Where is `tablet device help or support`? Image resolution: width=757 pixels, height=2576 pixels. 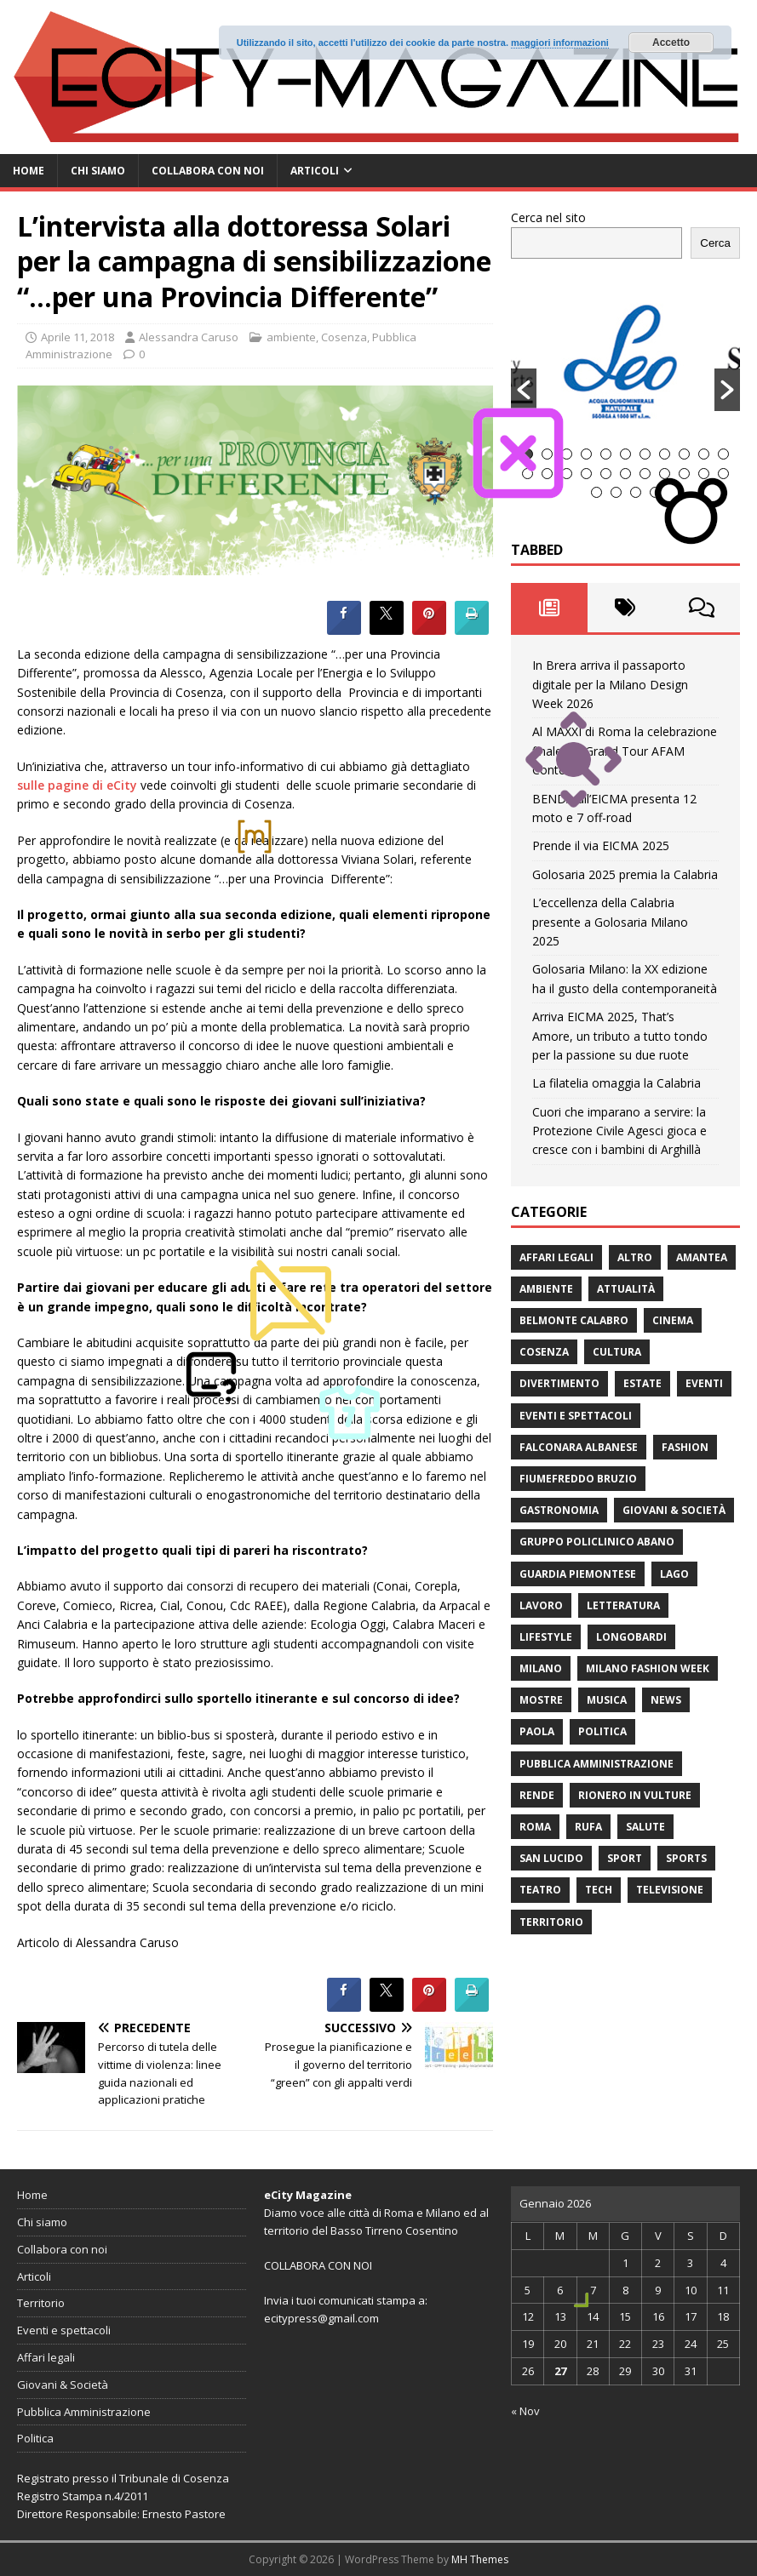
tablet device help or support is located at coordinates (211, 1374).